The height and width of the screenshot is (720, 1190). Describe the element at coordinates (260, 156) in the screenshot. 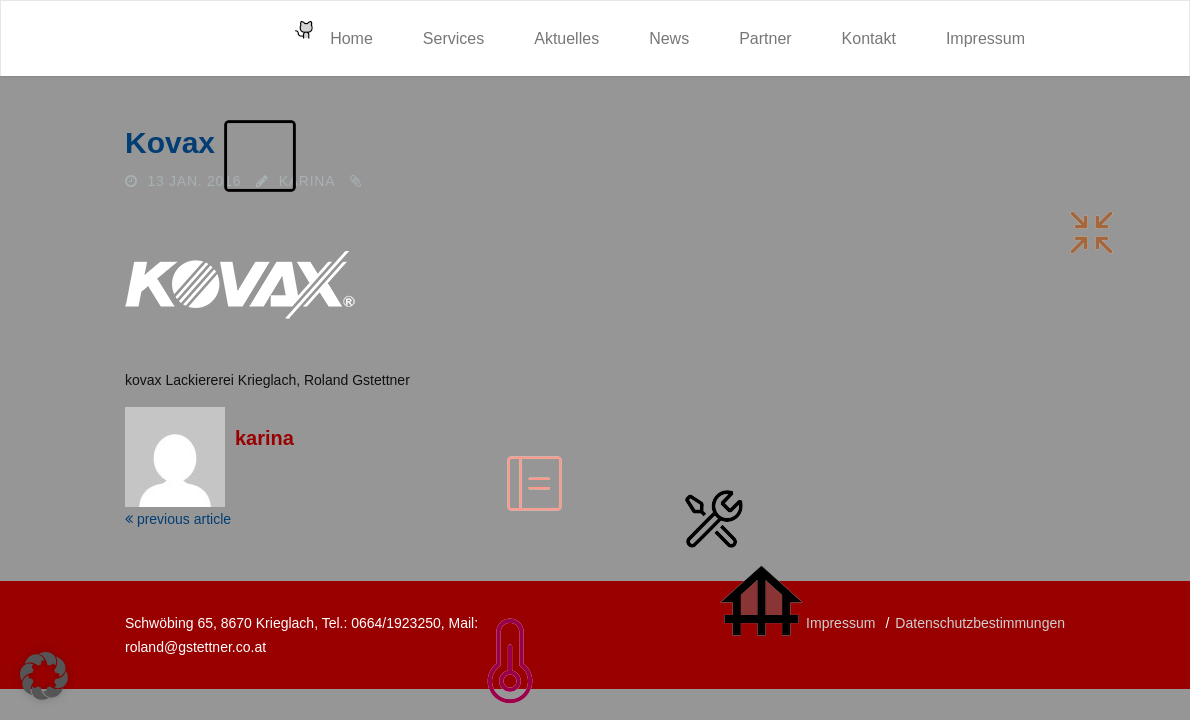

I see `stop media playback` at that location.